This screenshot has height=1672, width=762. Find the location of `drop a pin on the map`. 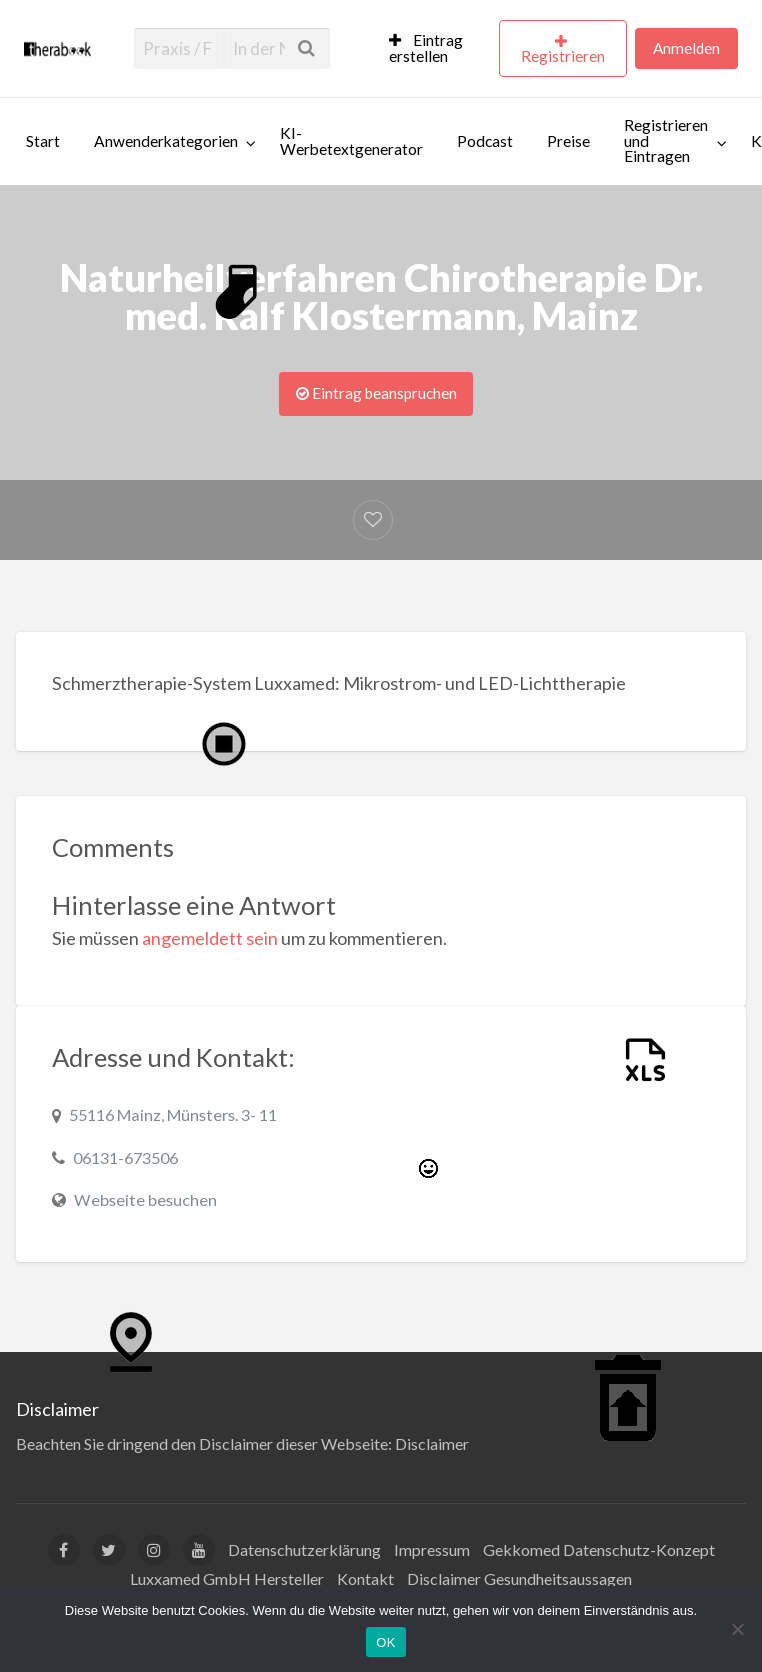

drop a pin on the map is located at coordinates (131, 1342).